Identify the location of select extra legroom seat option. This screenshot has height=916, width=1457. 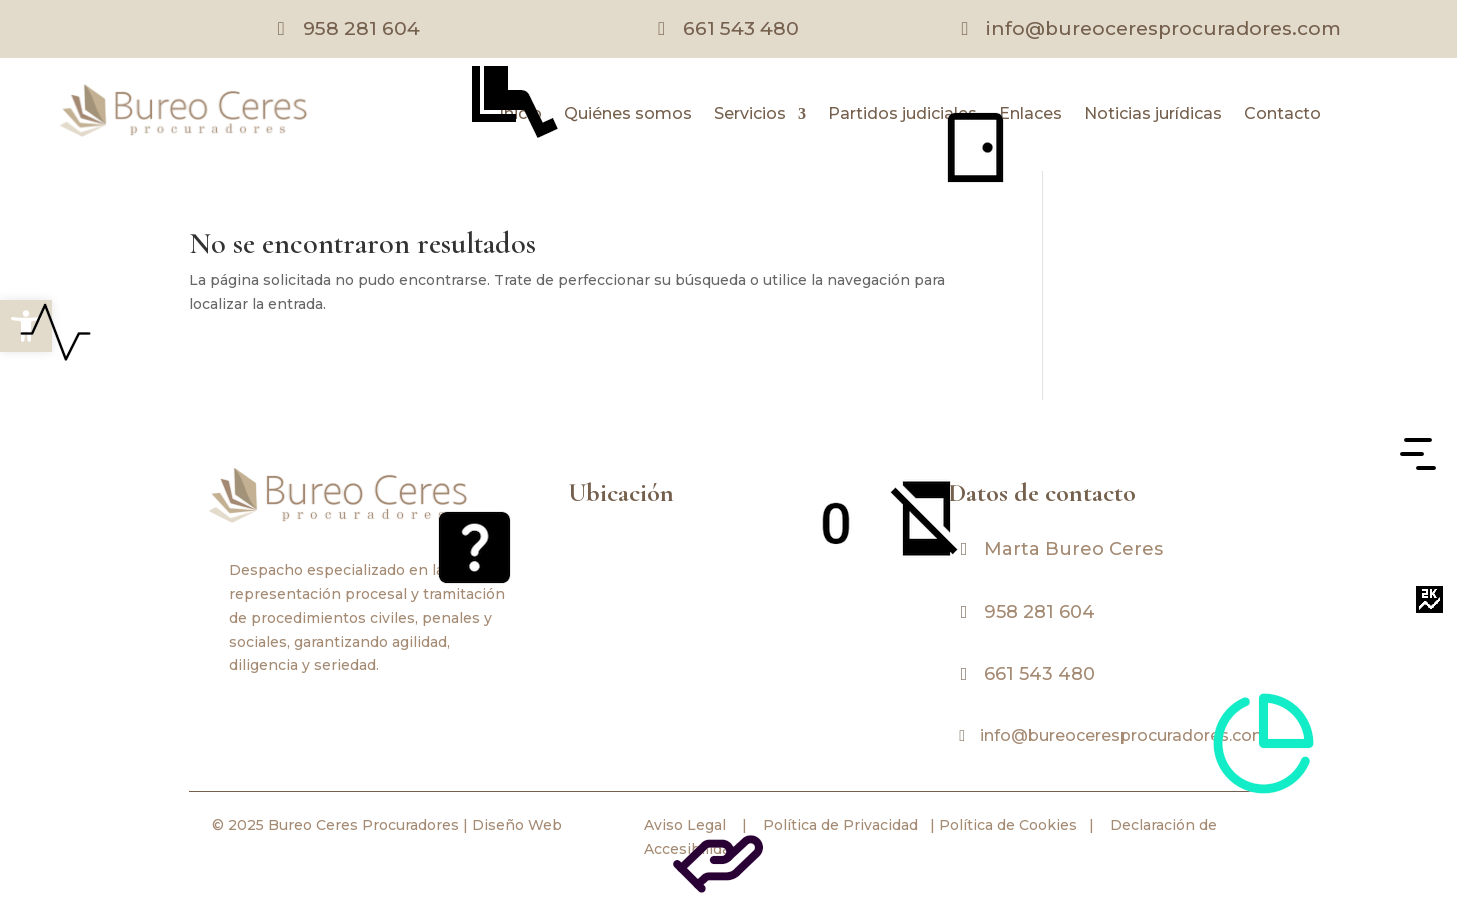
(512, 102).